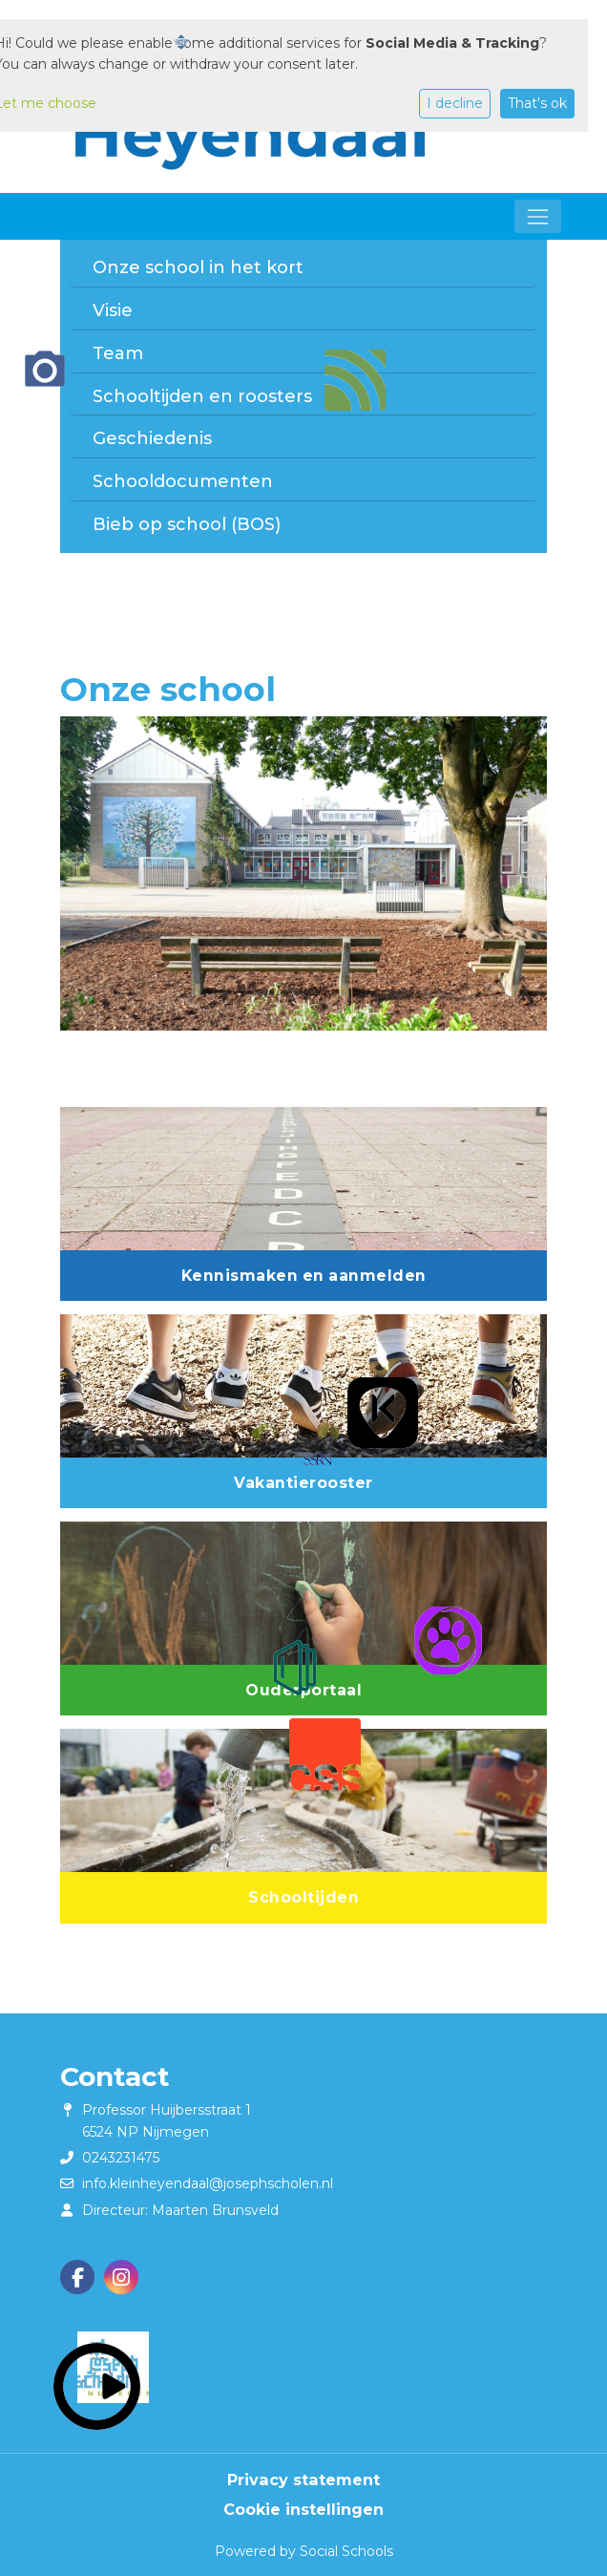 The image size is (607, 2576). I want to click on open outline knowledge base app, so click(295, 1668).